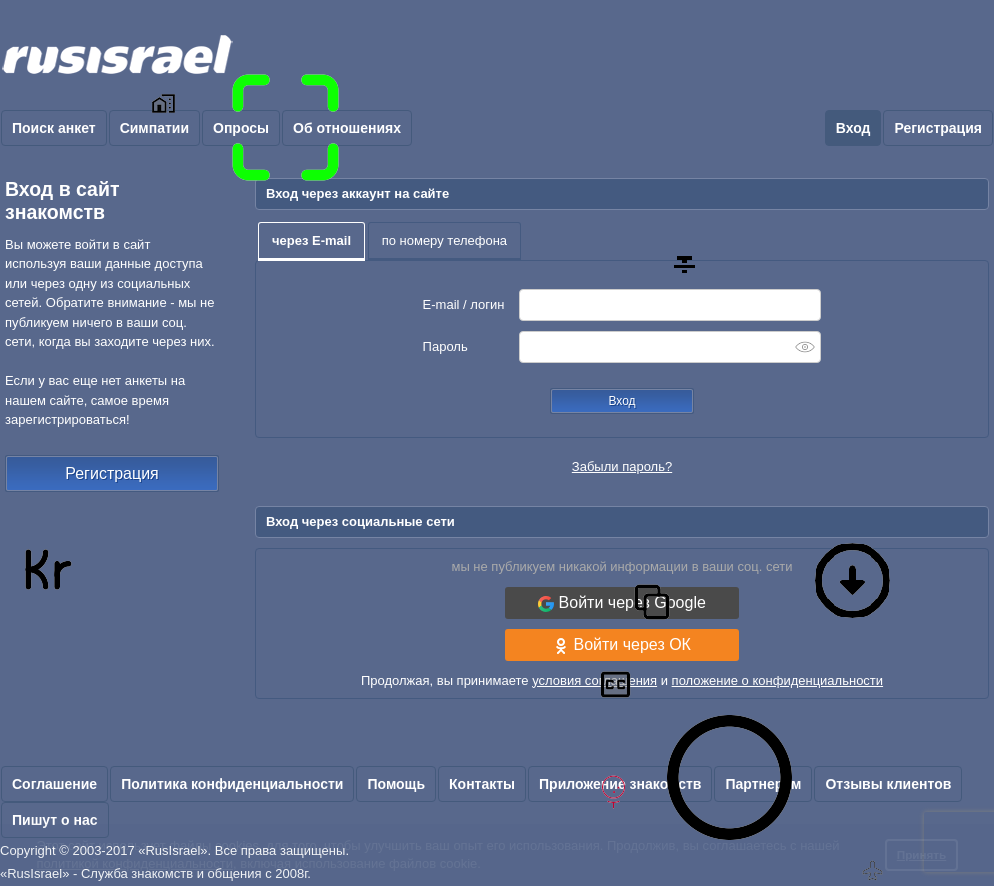 The width and height of the screenshot is (994, 886). What do you see at coordinates (852, 580) in the screenshot?
I see `download file or content` at bounding box center [852, 580].